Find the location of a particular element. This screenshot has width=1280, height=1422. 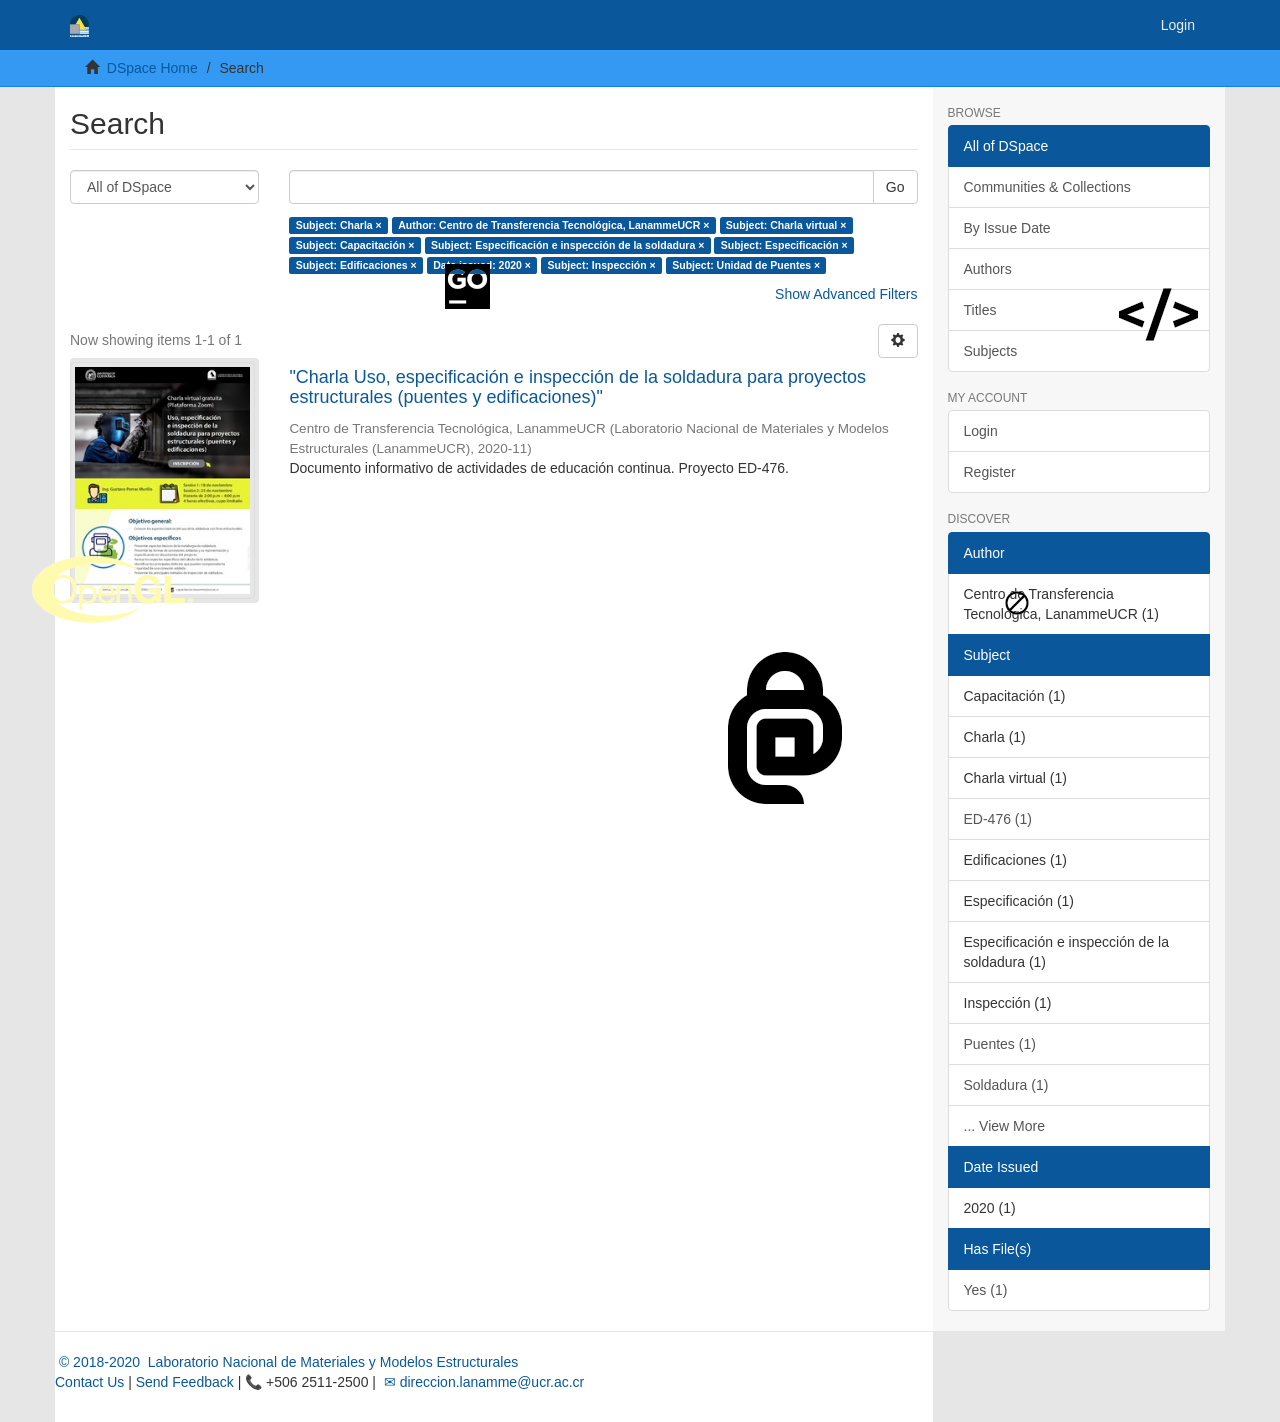

indicates a prohibited or restricted action is located at coordinates (1017, 603).